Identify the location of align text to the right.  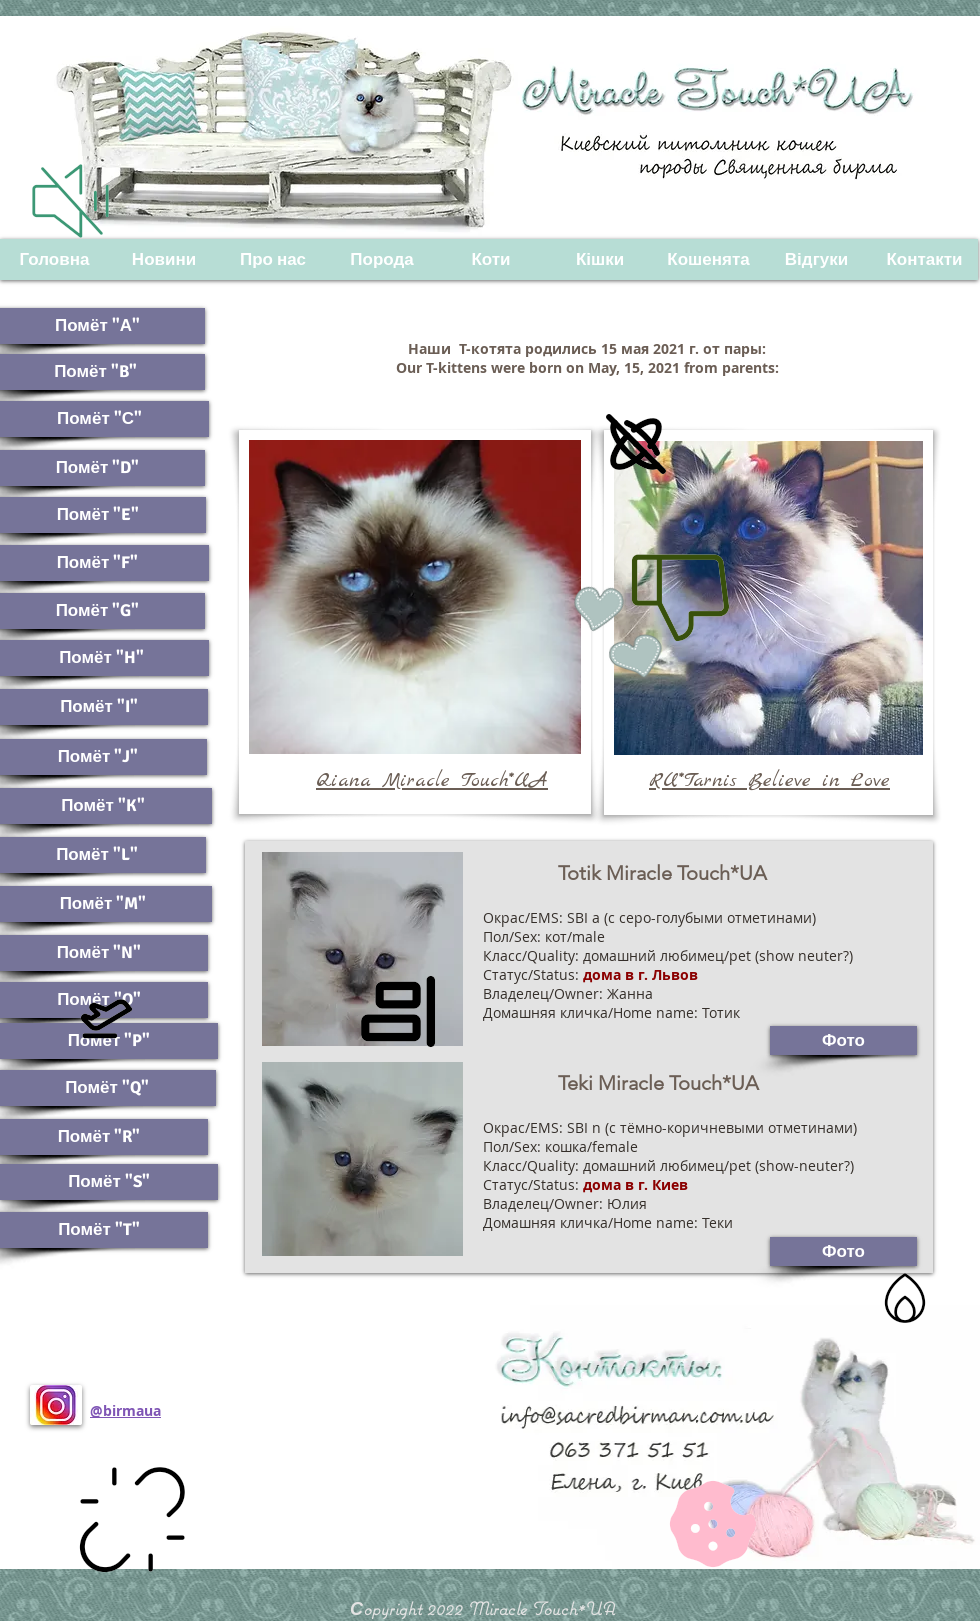
(399, 1011).